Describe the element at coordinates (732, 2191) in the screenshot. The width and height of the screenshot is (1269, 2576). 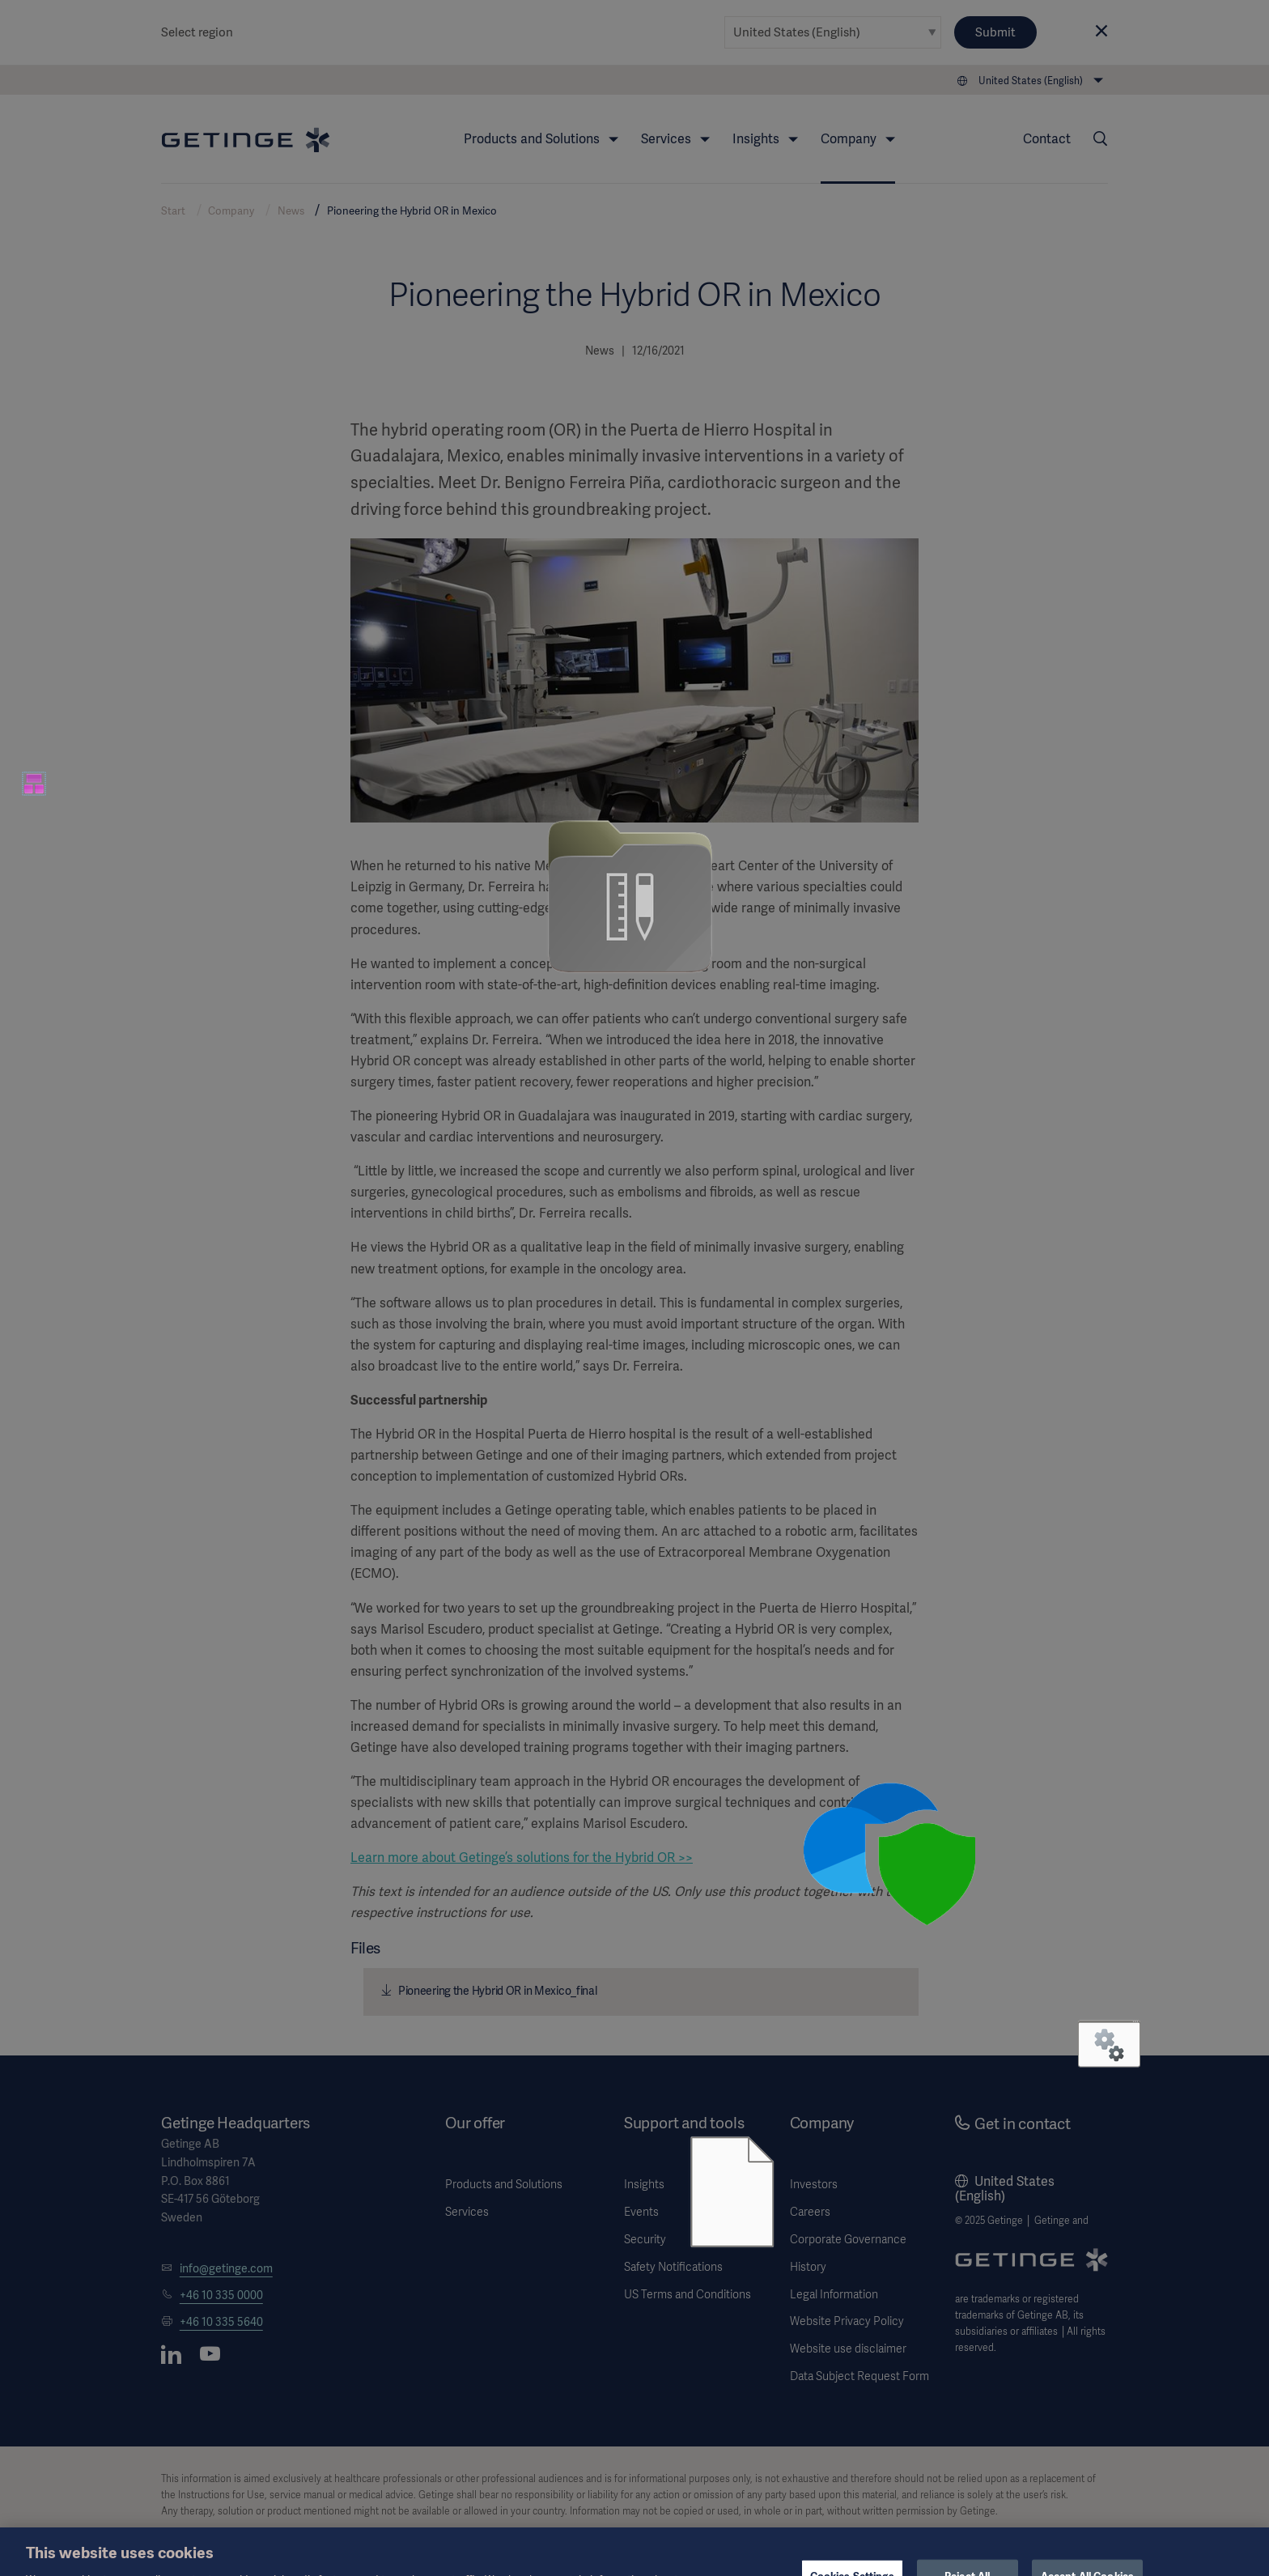
I see `a generic file or document` at that location.